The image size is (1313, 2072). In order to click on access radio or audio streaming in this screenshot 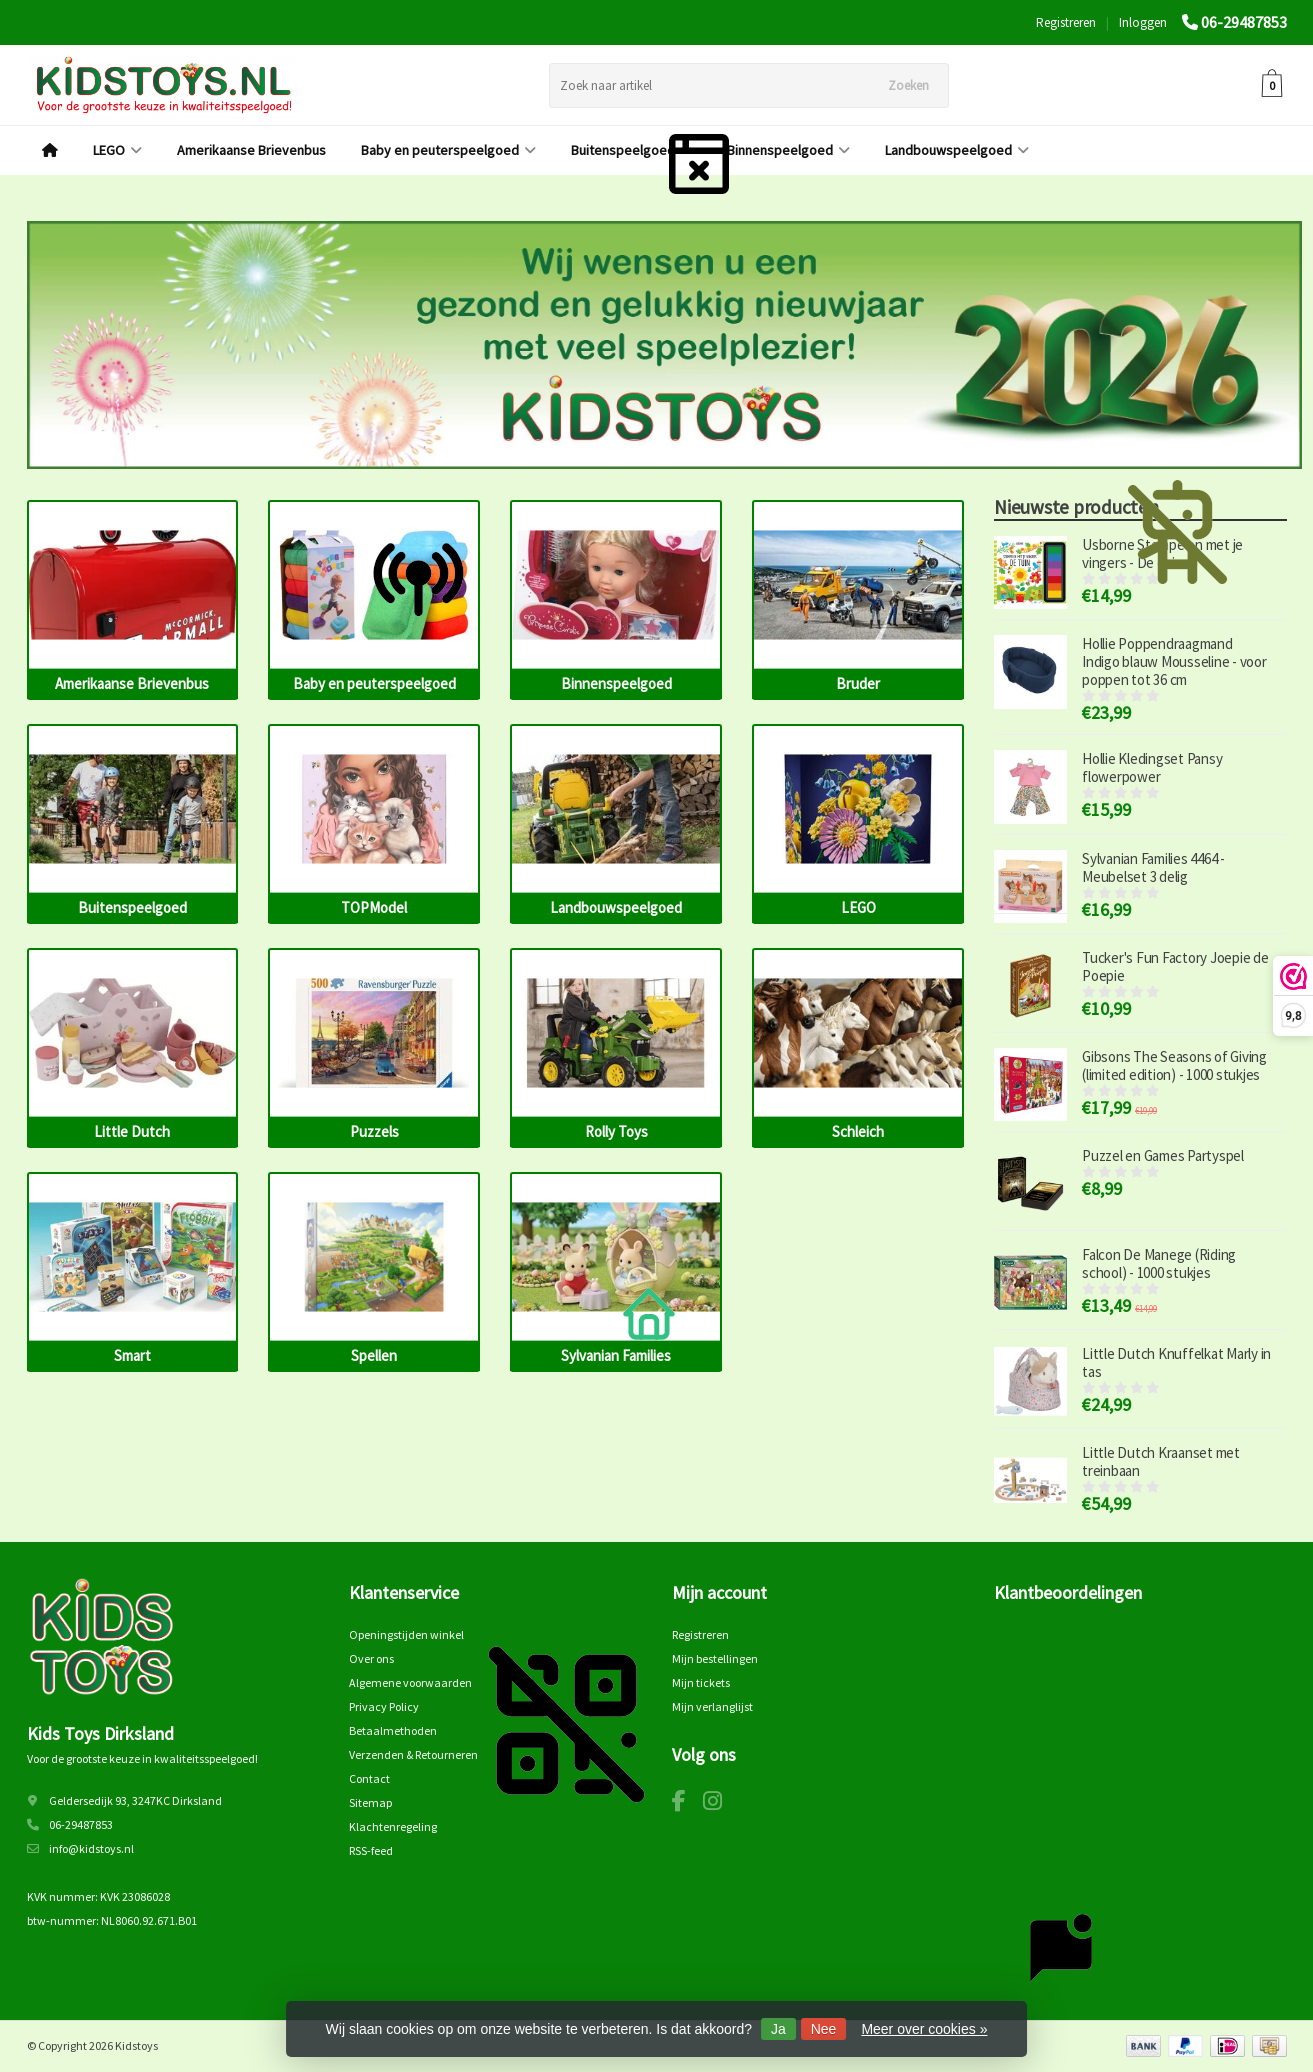, I will do `click(418, 577)`.